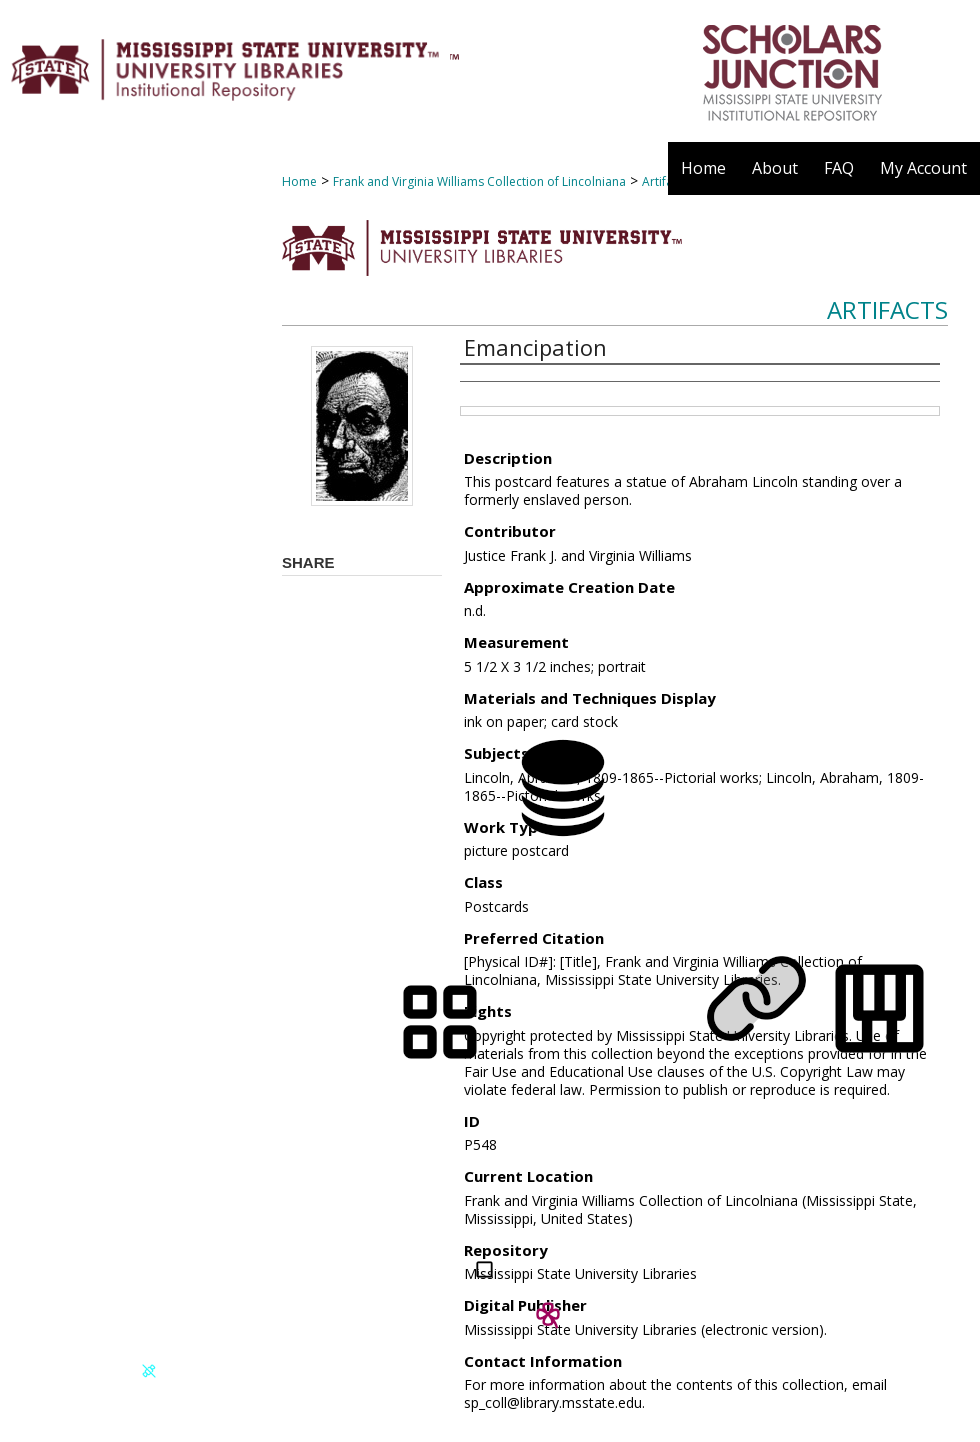 This screenshot has width=980, height=1442. I want to click on copy or share a link, so click(756, 998).